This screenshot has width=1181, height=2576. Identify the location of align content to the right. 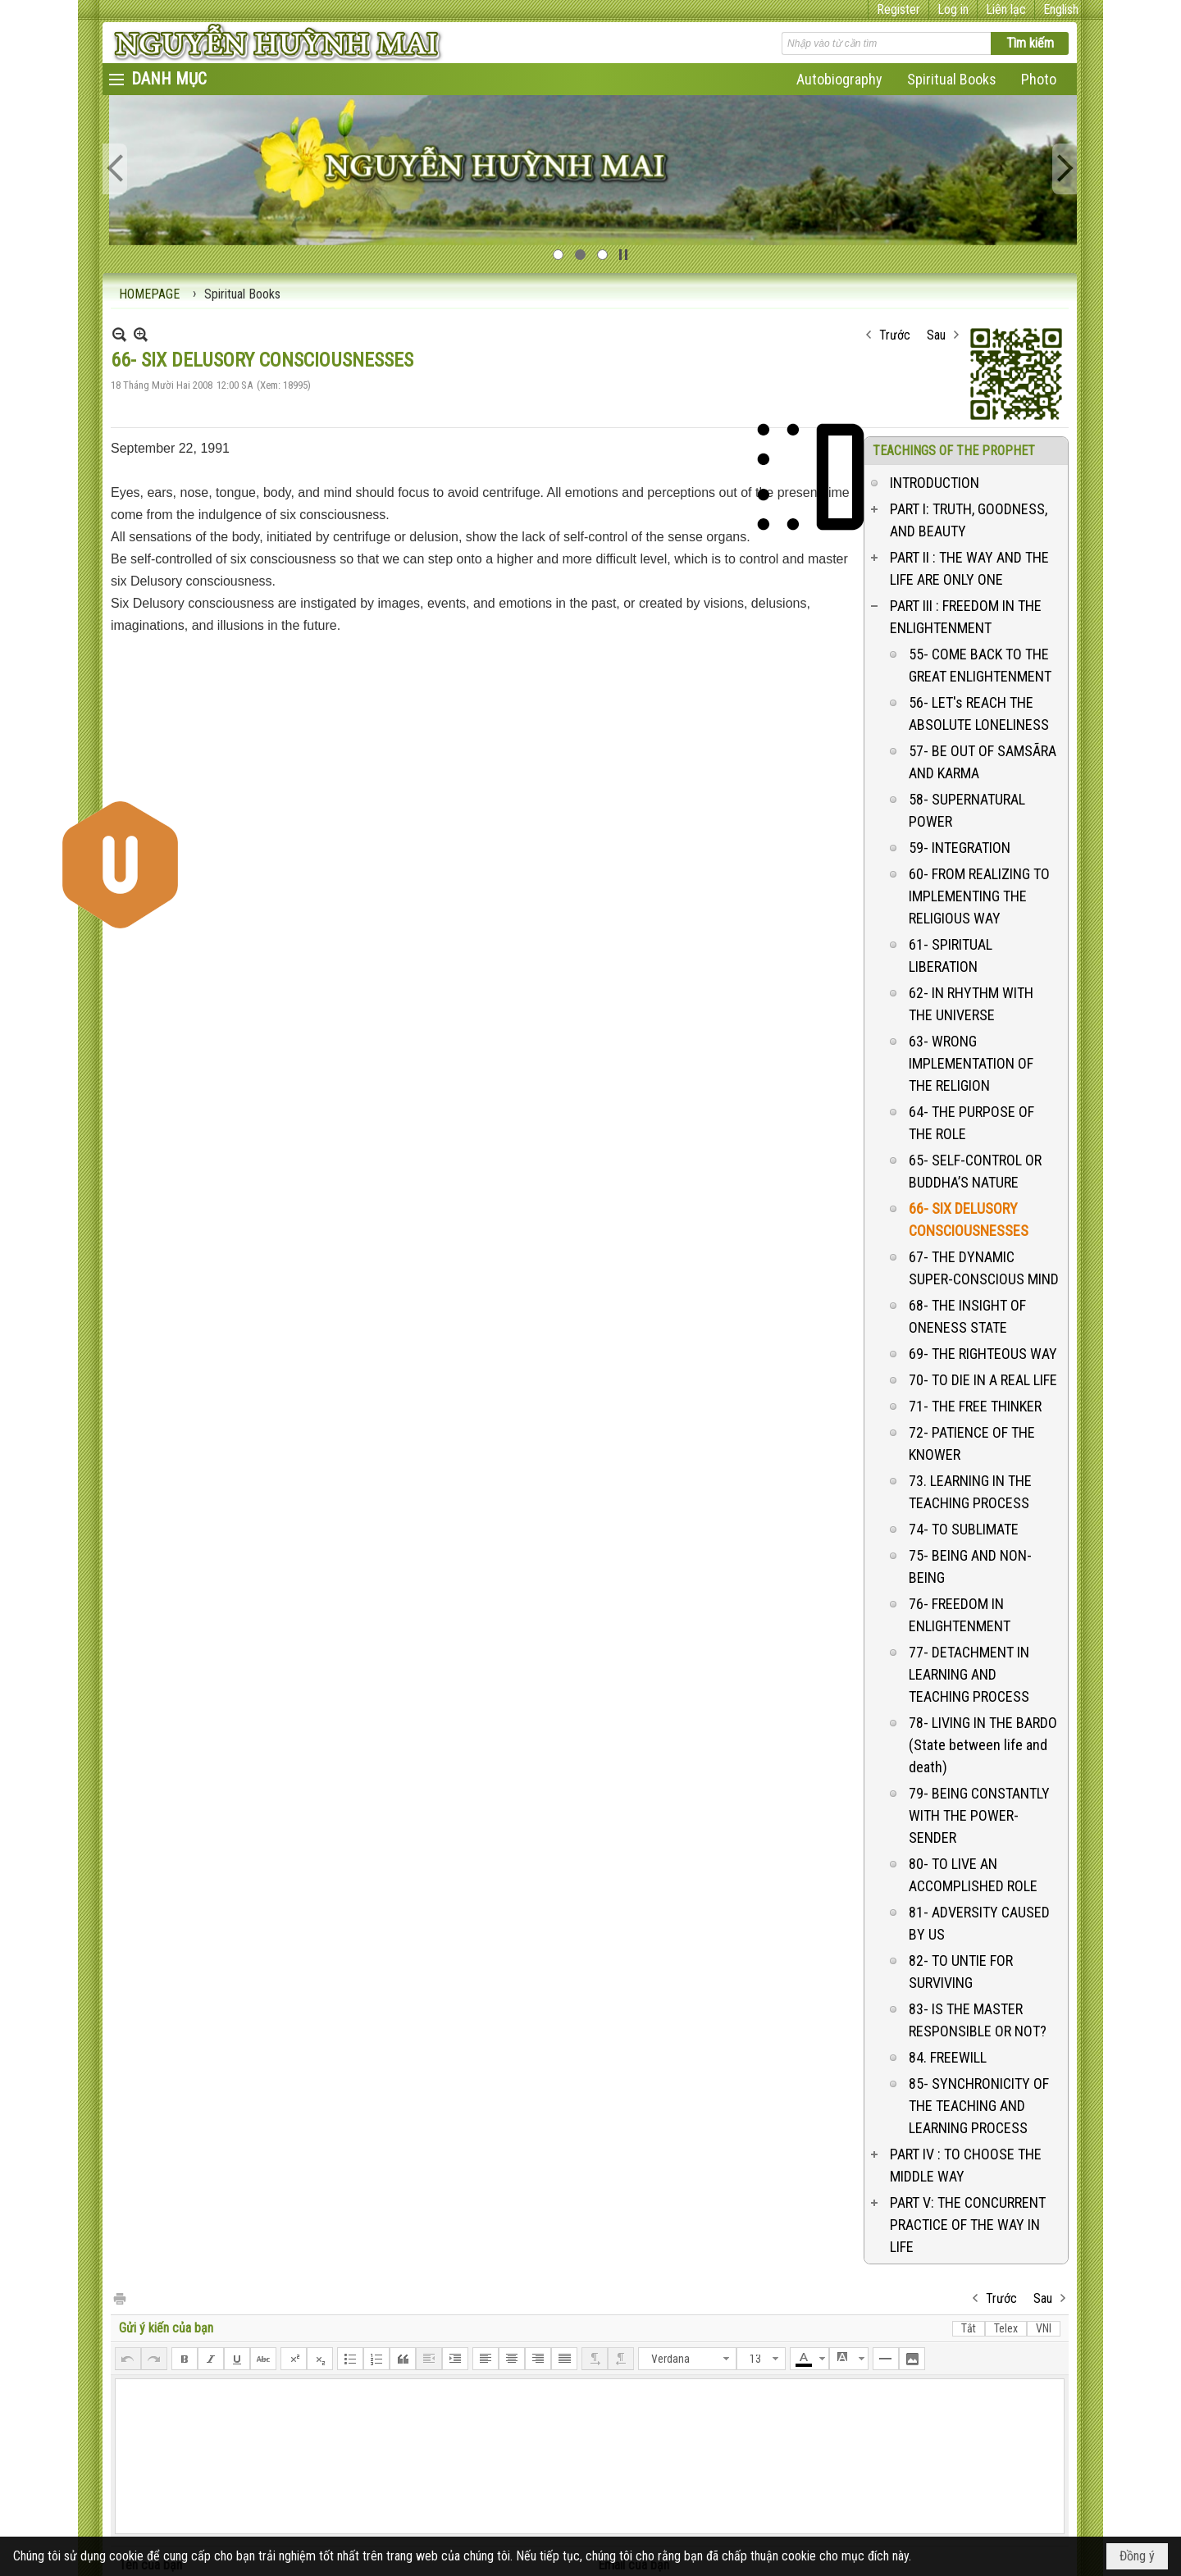
(810, 476).